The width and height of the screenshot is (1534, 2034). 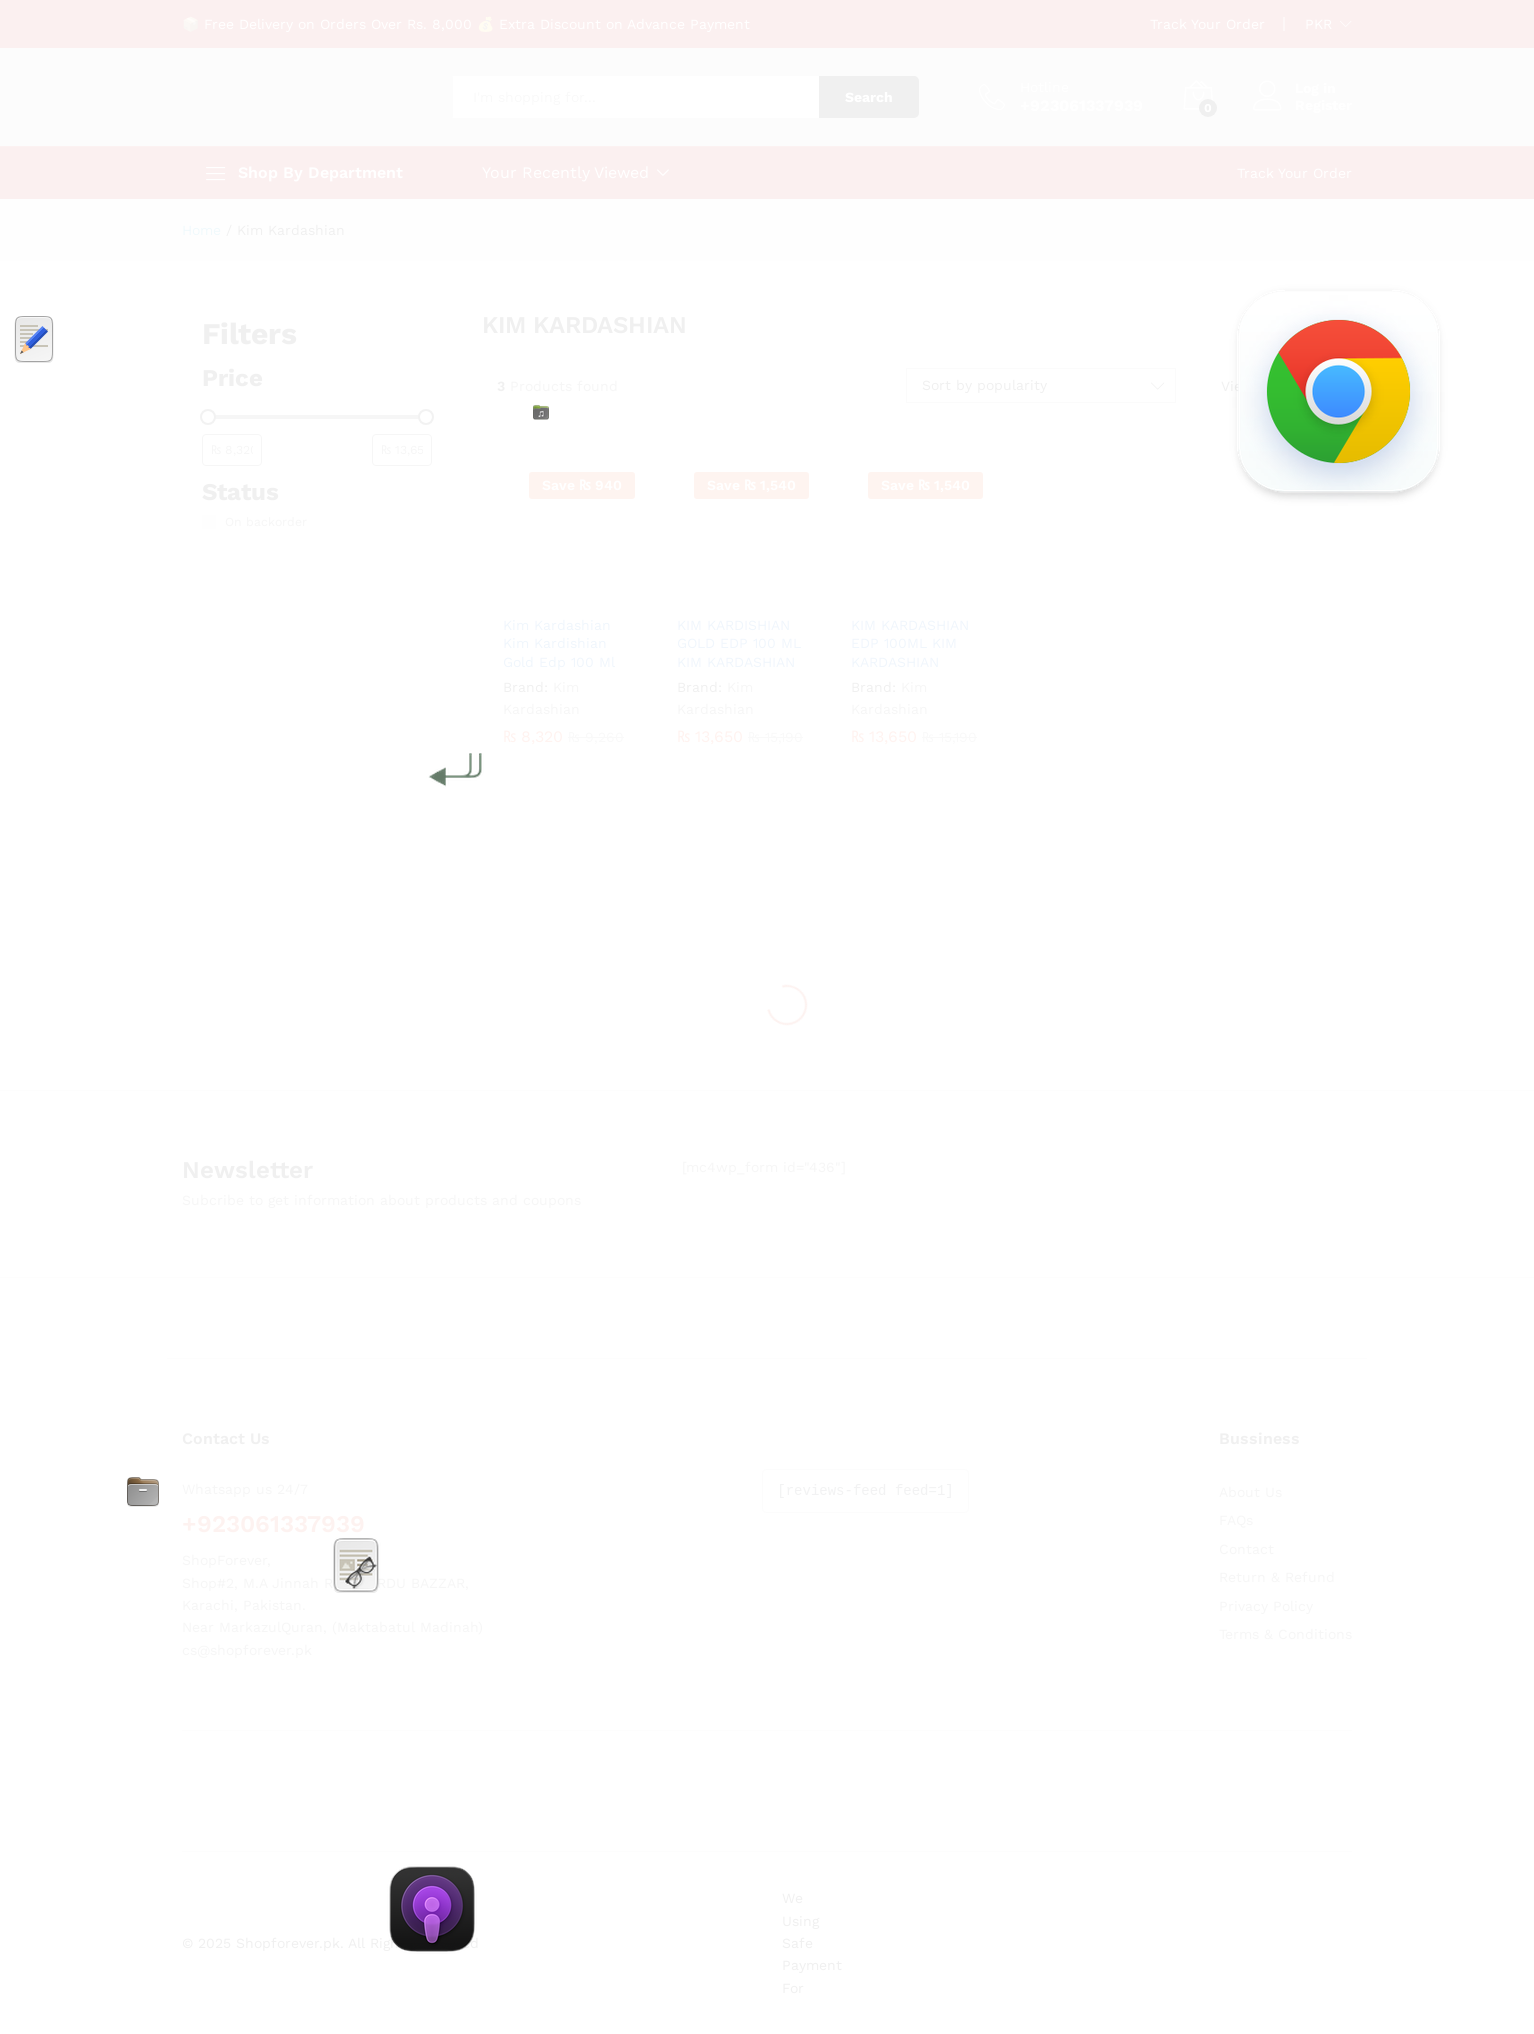 What do you see at coordinates (432, 1909) in the screenshot?
I see `open the podcasts app` at bounding box center [432, 1909].